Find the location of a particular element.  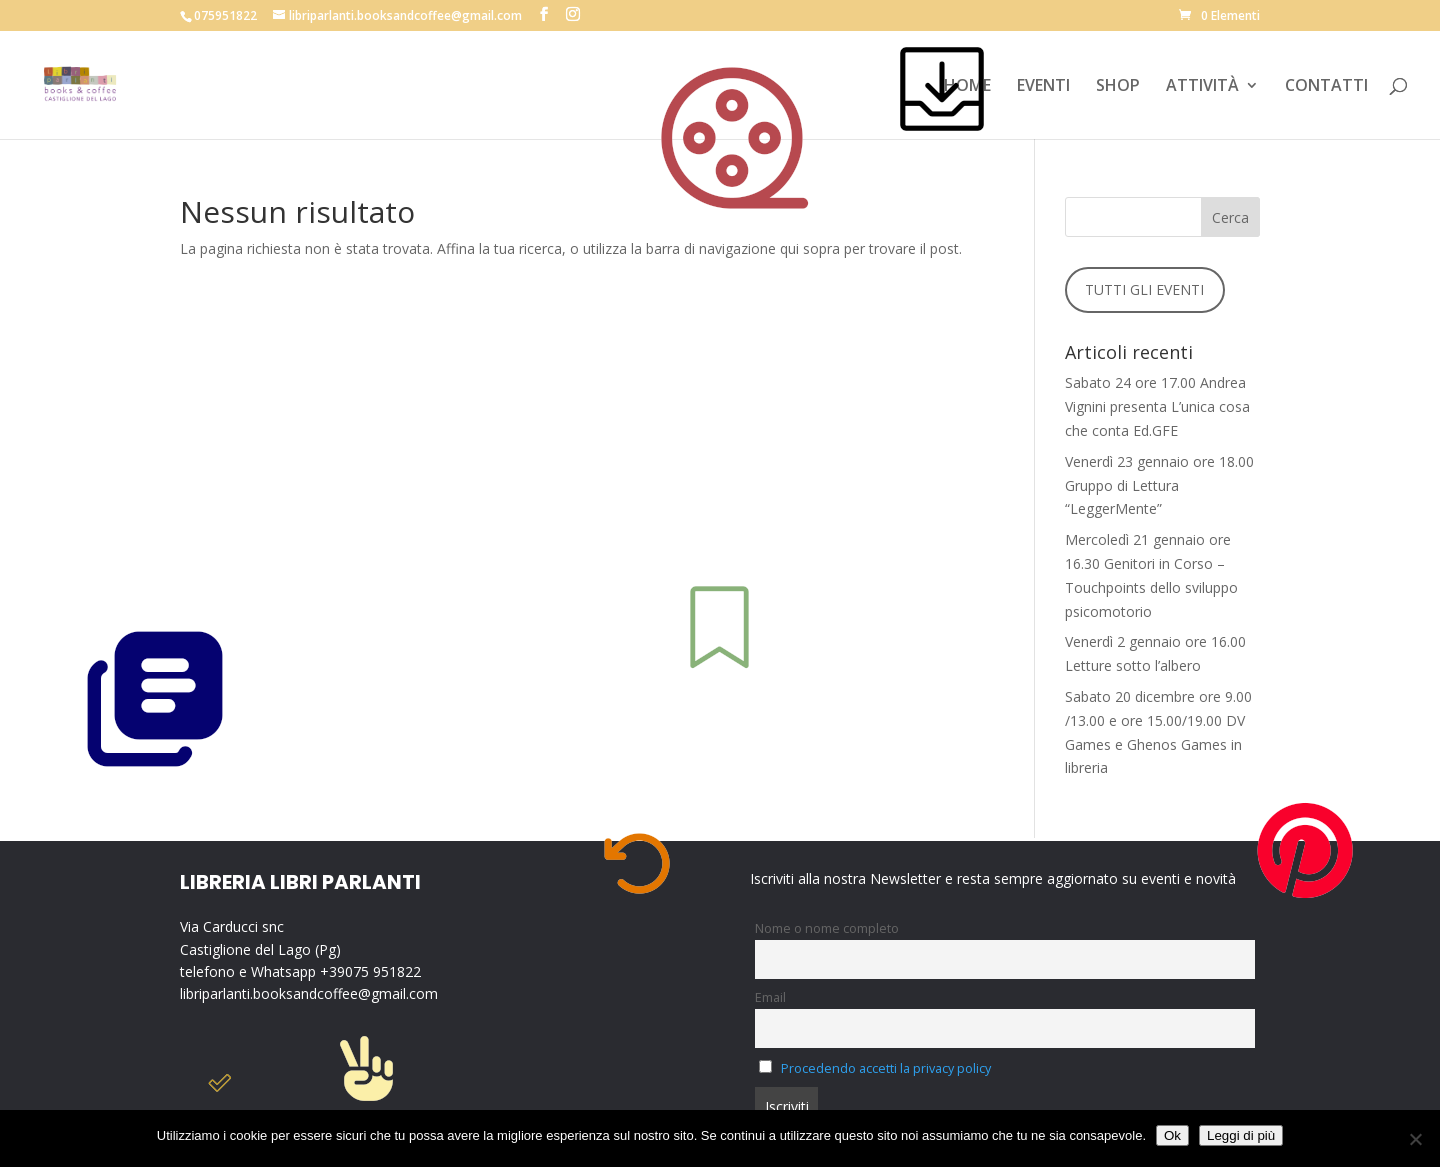

access video or film library is located at coordinates (732, 138).